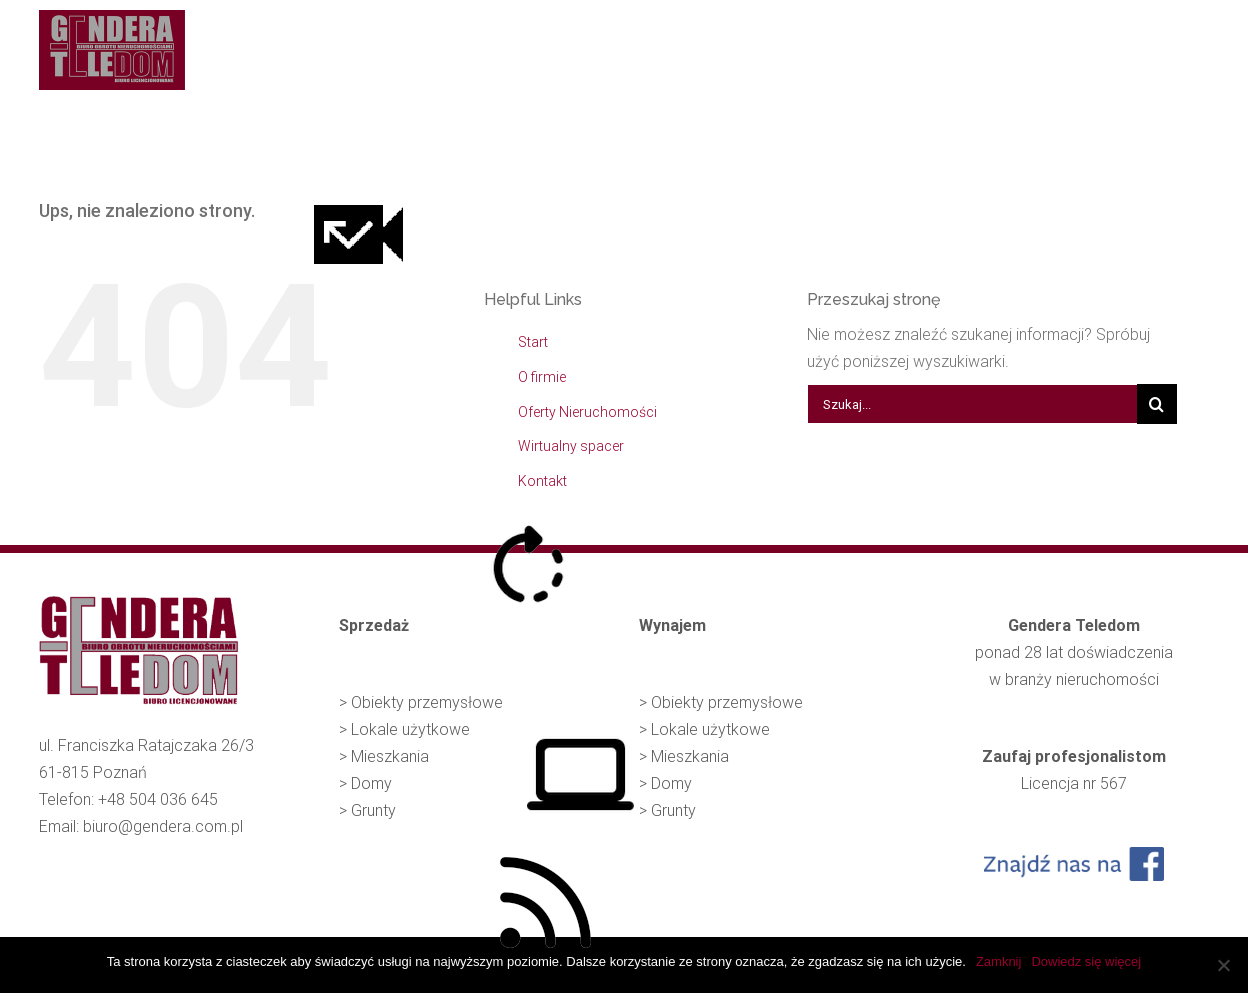  Describe the element at coordinates (529, 568) in the screenshot. I see `rotate image clockwise` at that location.